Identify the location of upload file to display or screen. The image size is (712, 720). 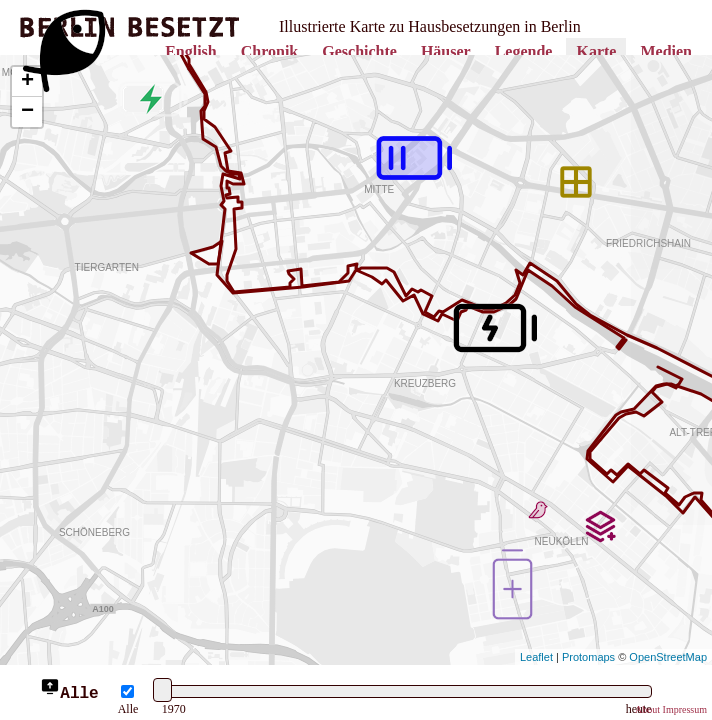
(50, 686).